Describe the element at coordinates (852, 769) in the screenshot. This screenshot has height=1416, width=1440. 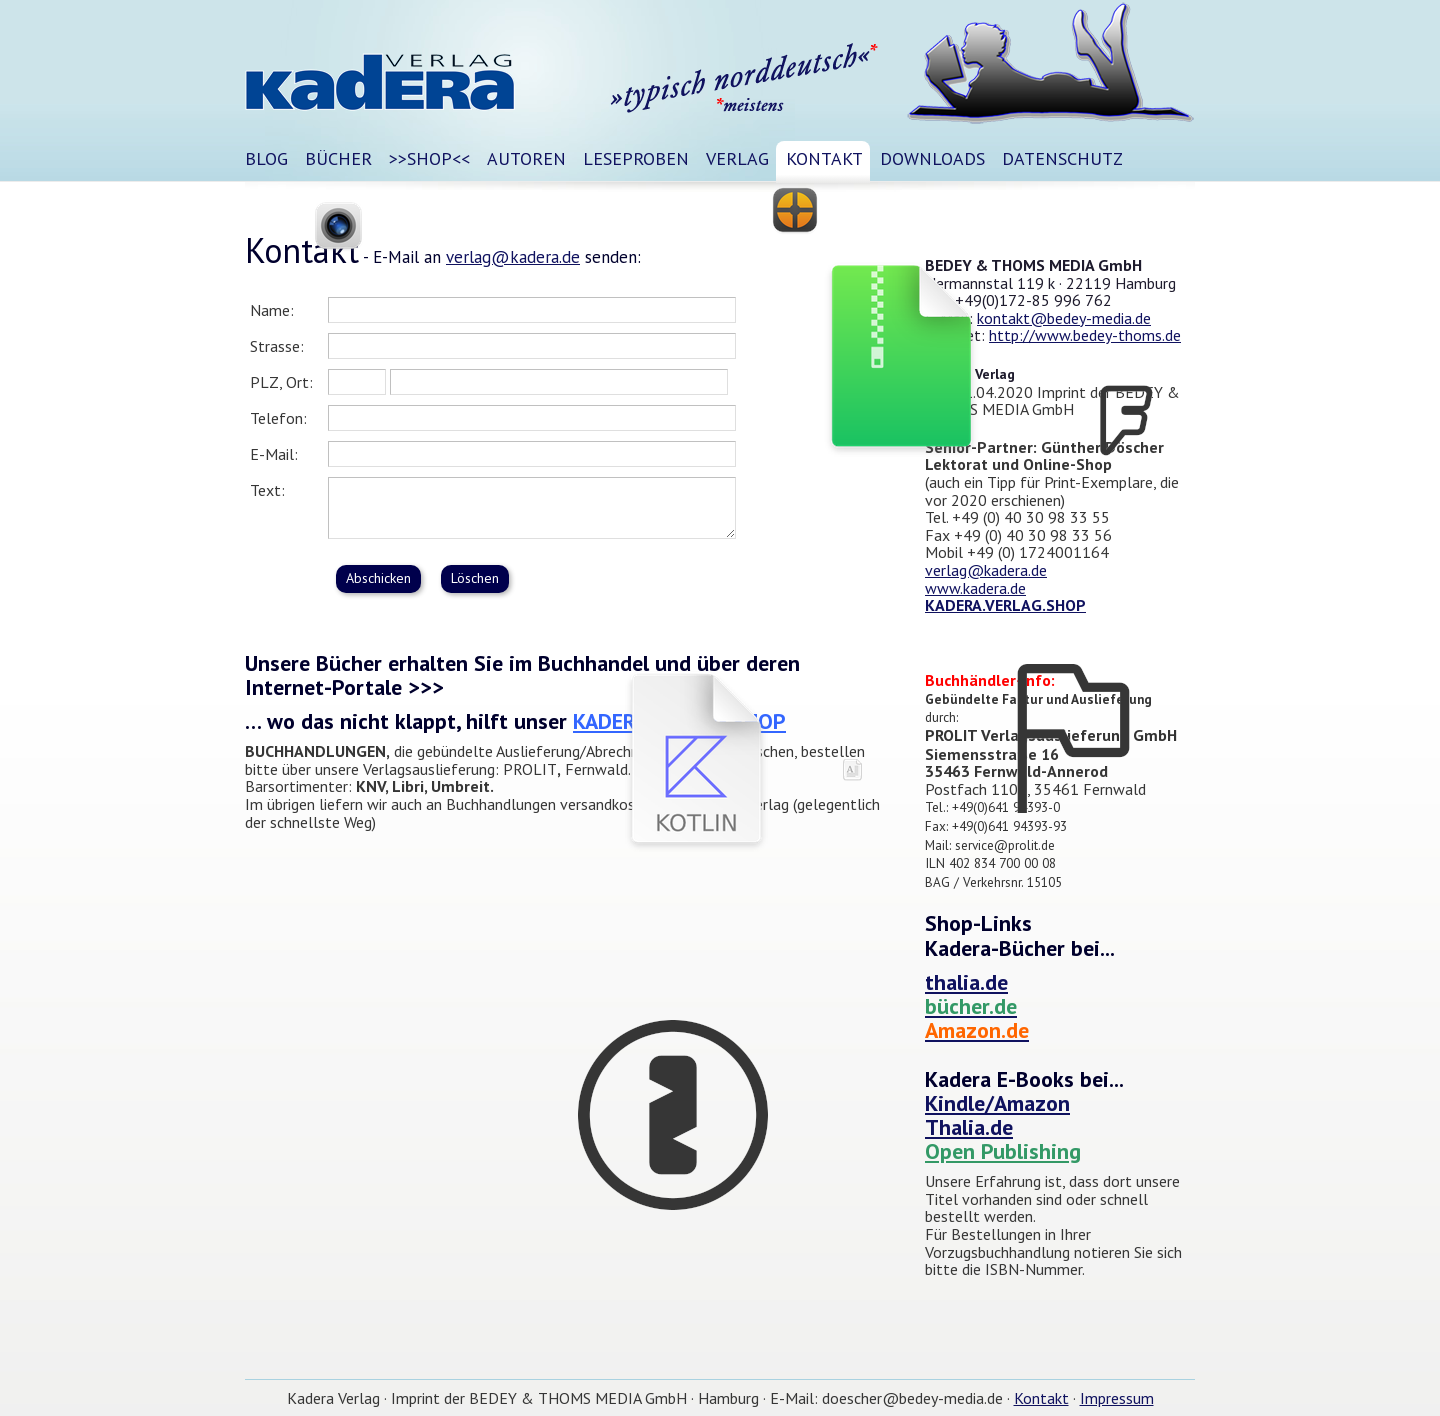
I see `open a rich text document` at that location.